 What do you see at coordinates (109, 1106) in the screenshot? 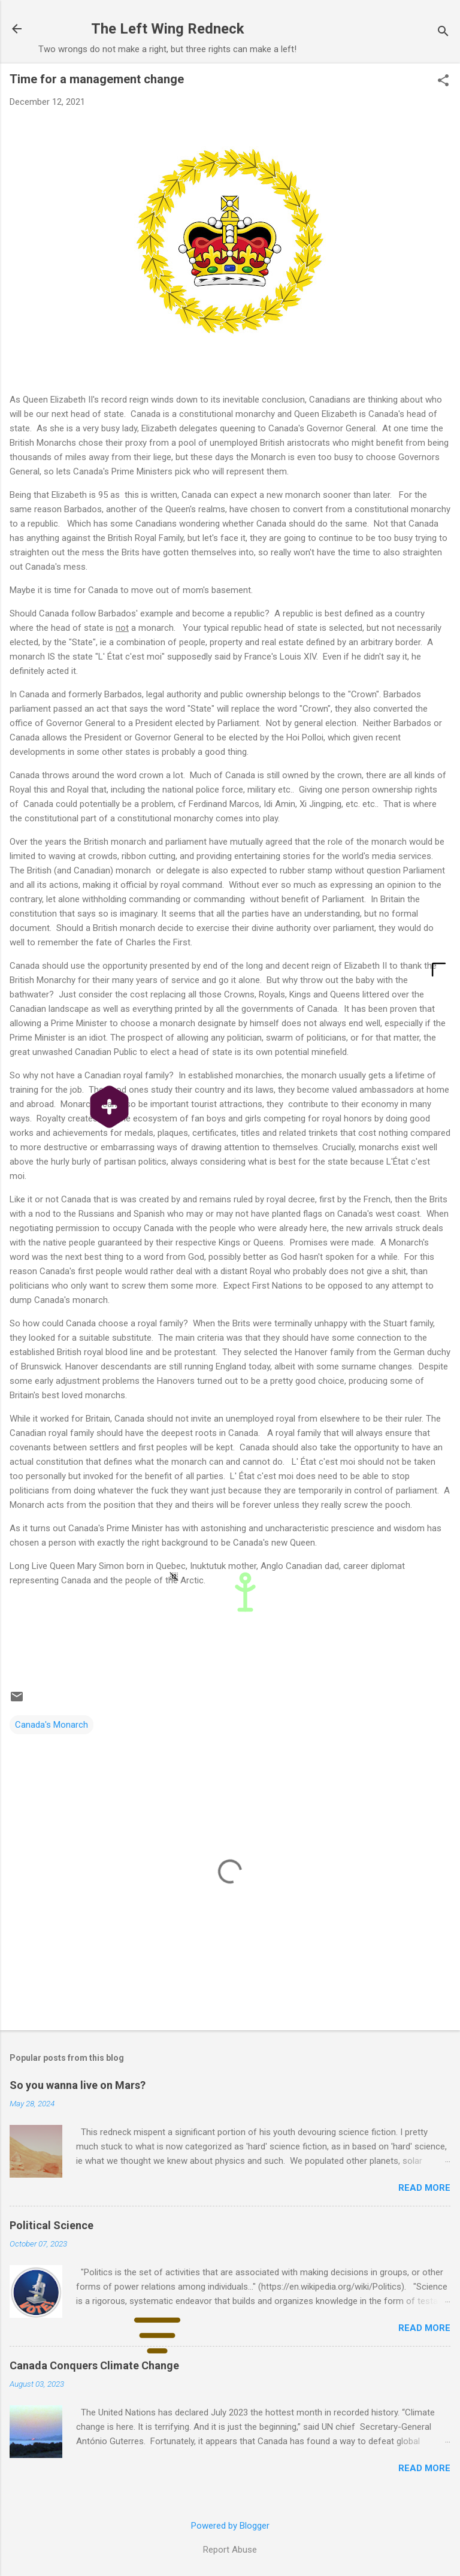
I see `add a new item or module` at bounding box center [109, 1106].